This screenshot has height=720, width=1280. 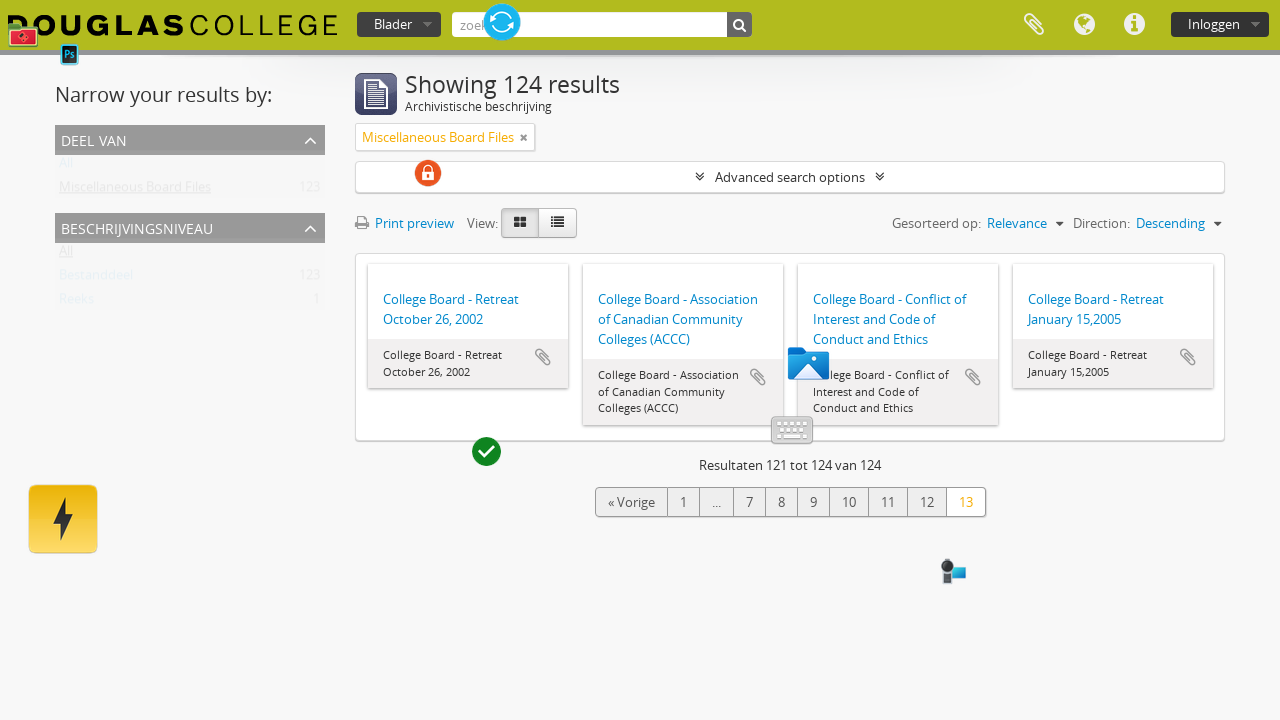 I want to click on confirm or accept an action, so click(x=486, y=451).